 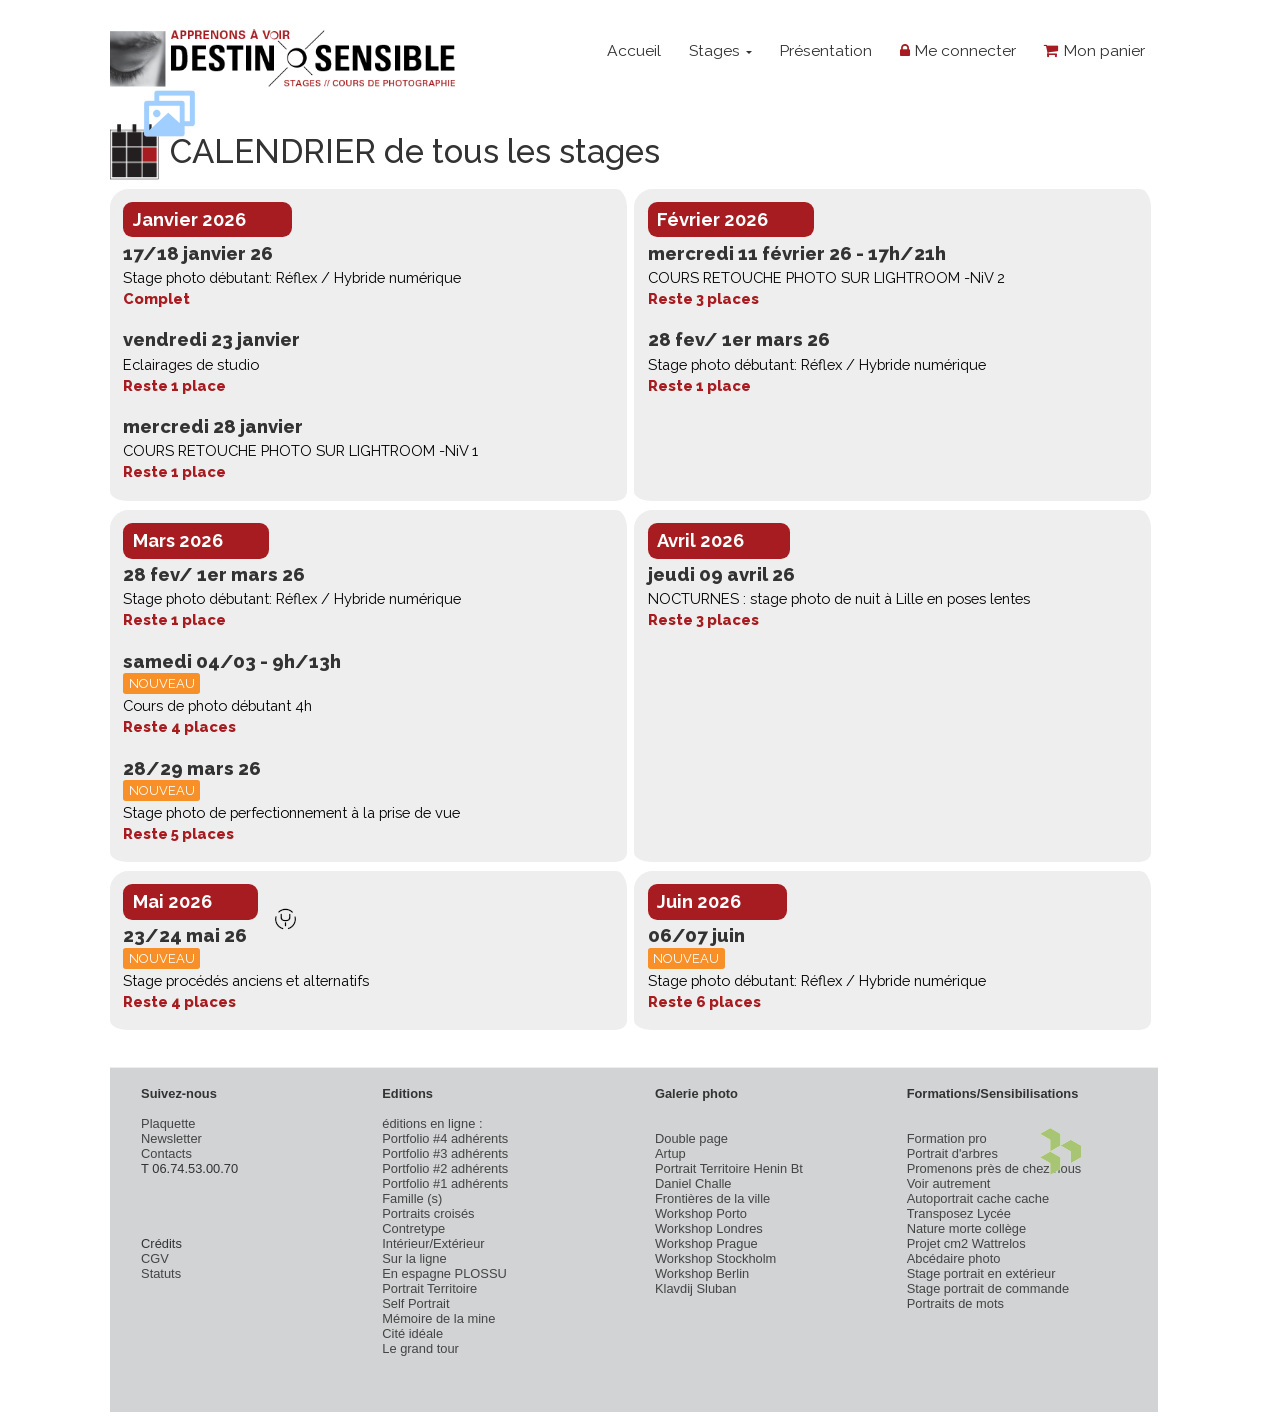 I want to click on view multiple images or photo gallery, so click(x=169, y=113).